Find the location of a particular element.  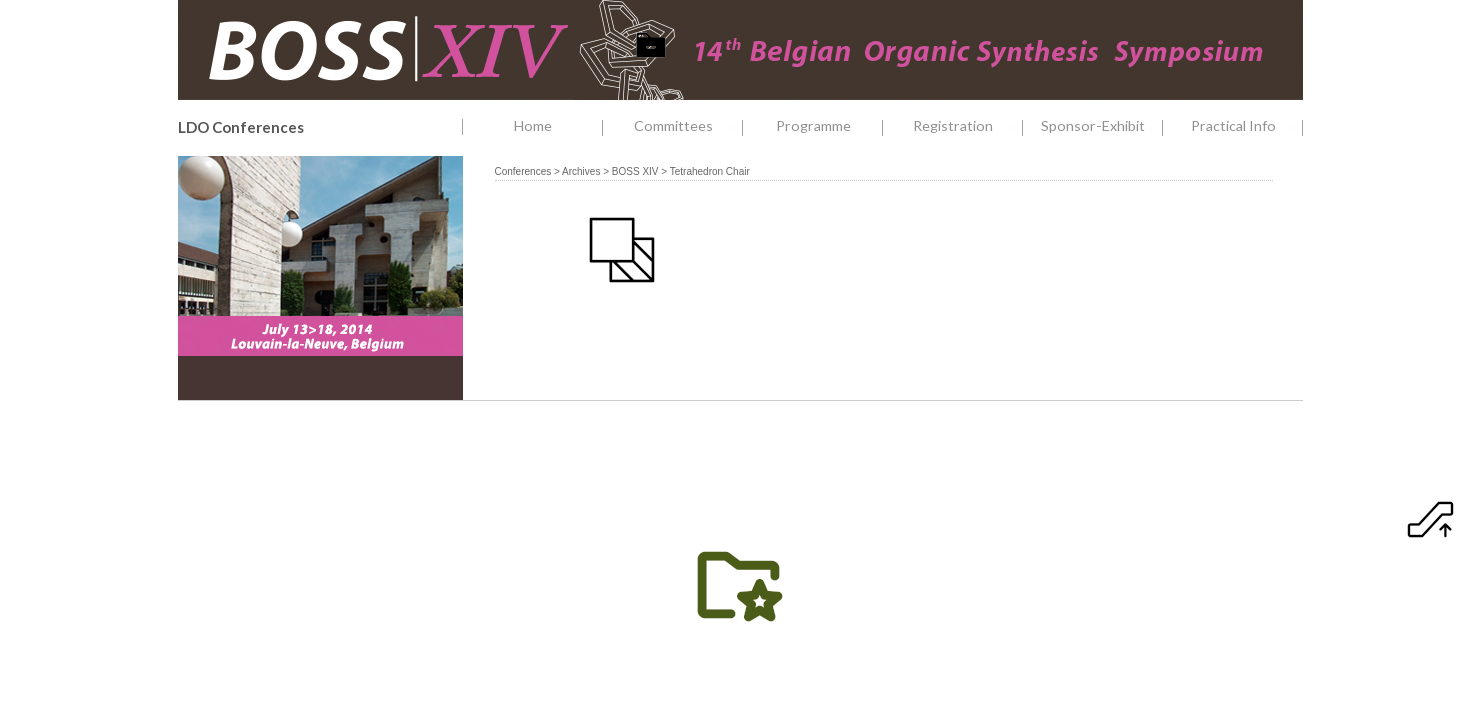

indicates escalator going up is located at coordinates (1430, 519).